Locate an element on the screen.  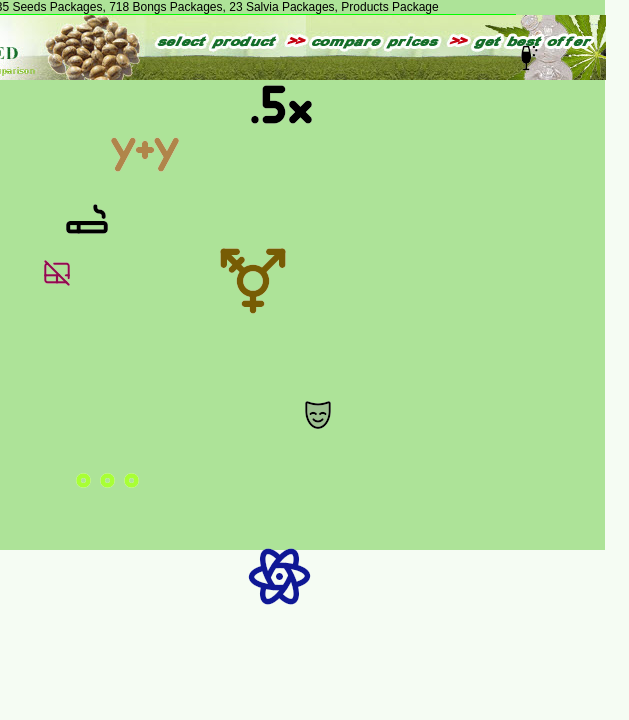
set playback speed to 0.5x is located at coordinates (281, 104).